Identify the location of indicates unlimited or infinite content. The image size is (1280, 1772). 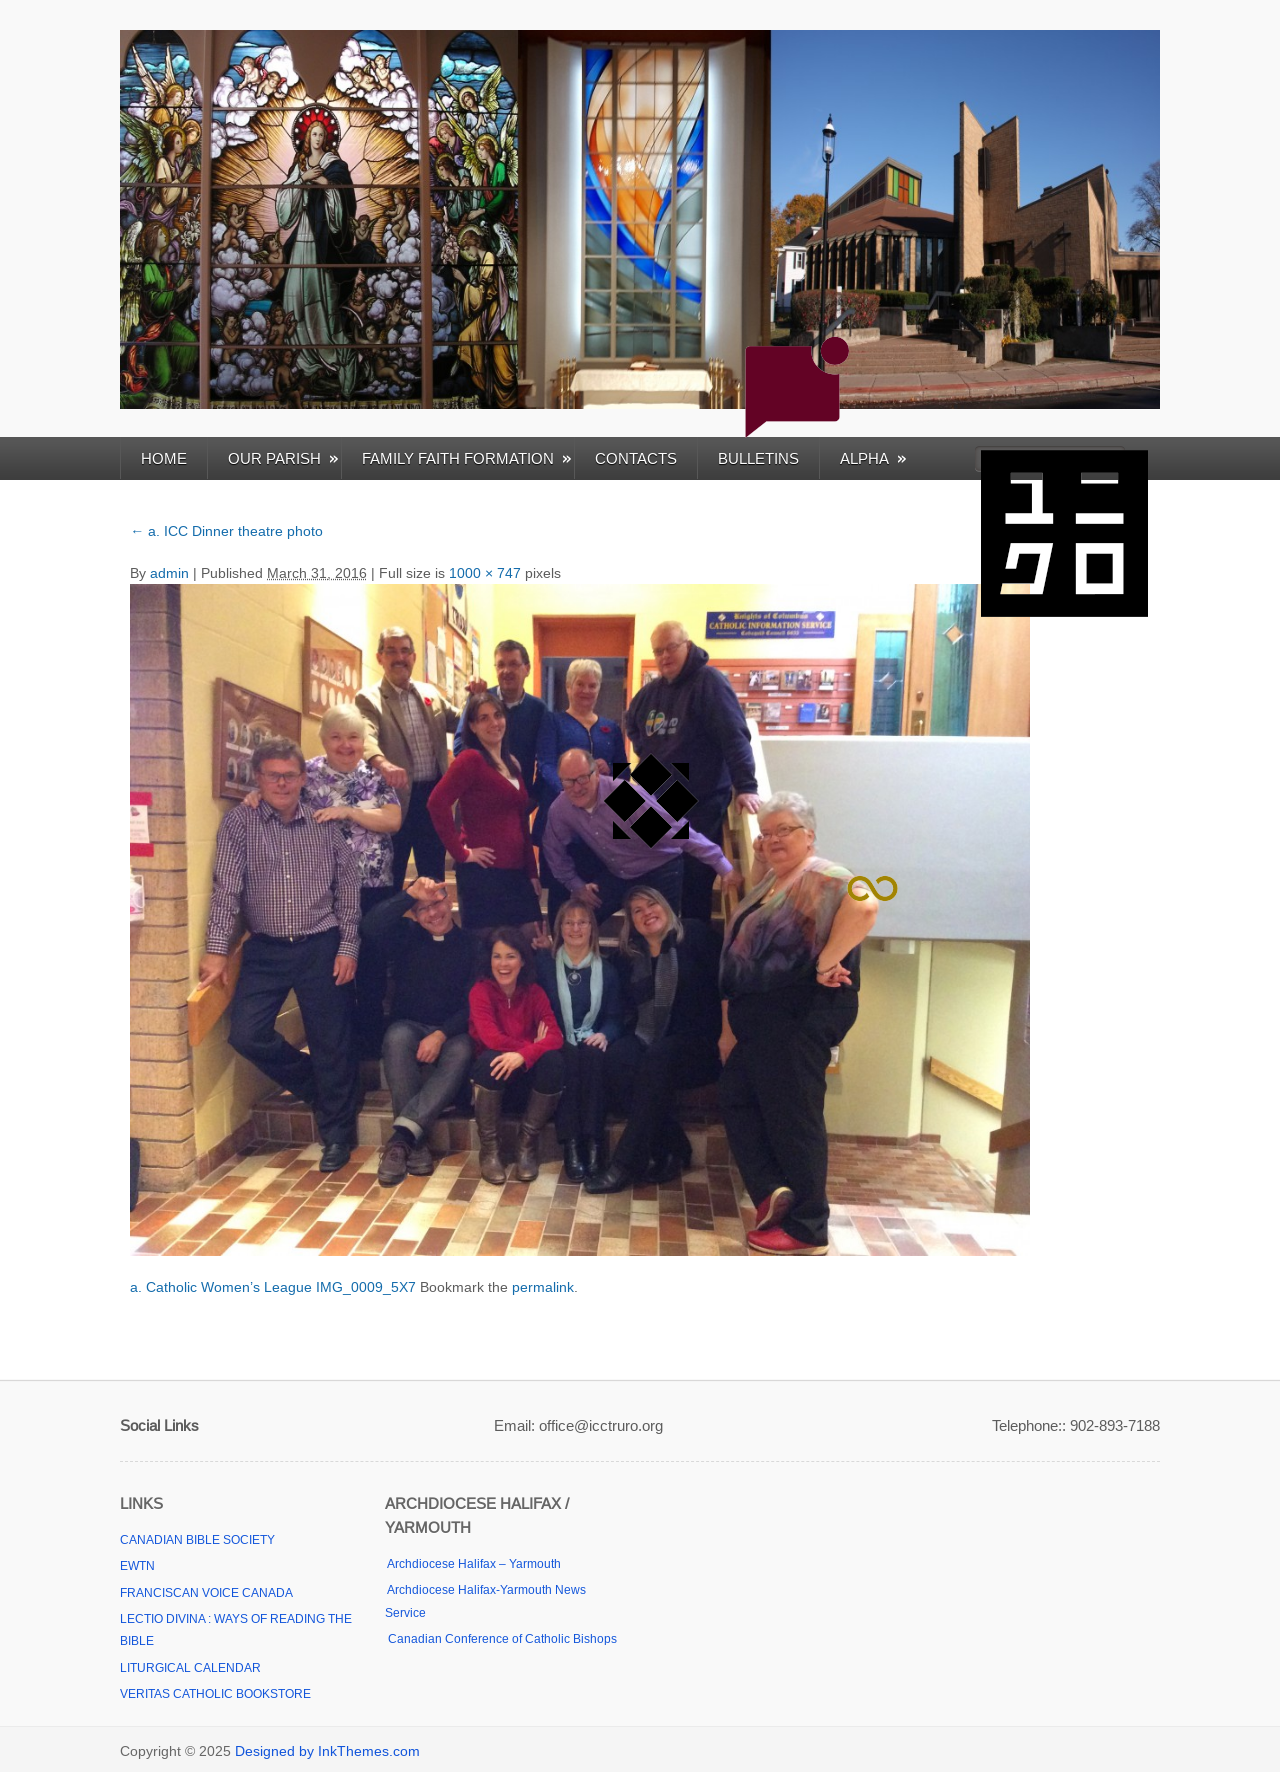
(872, 888).